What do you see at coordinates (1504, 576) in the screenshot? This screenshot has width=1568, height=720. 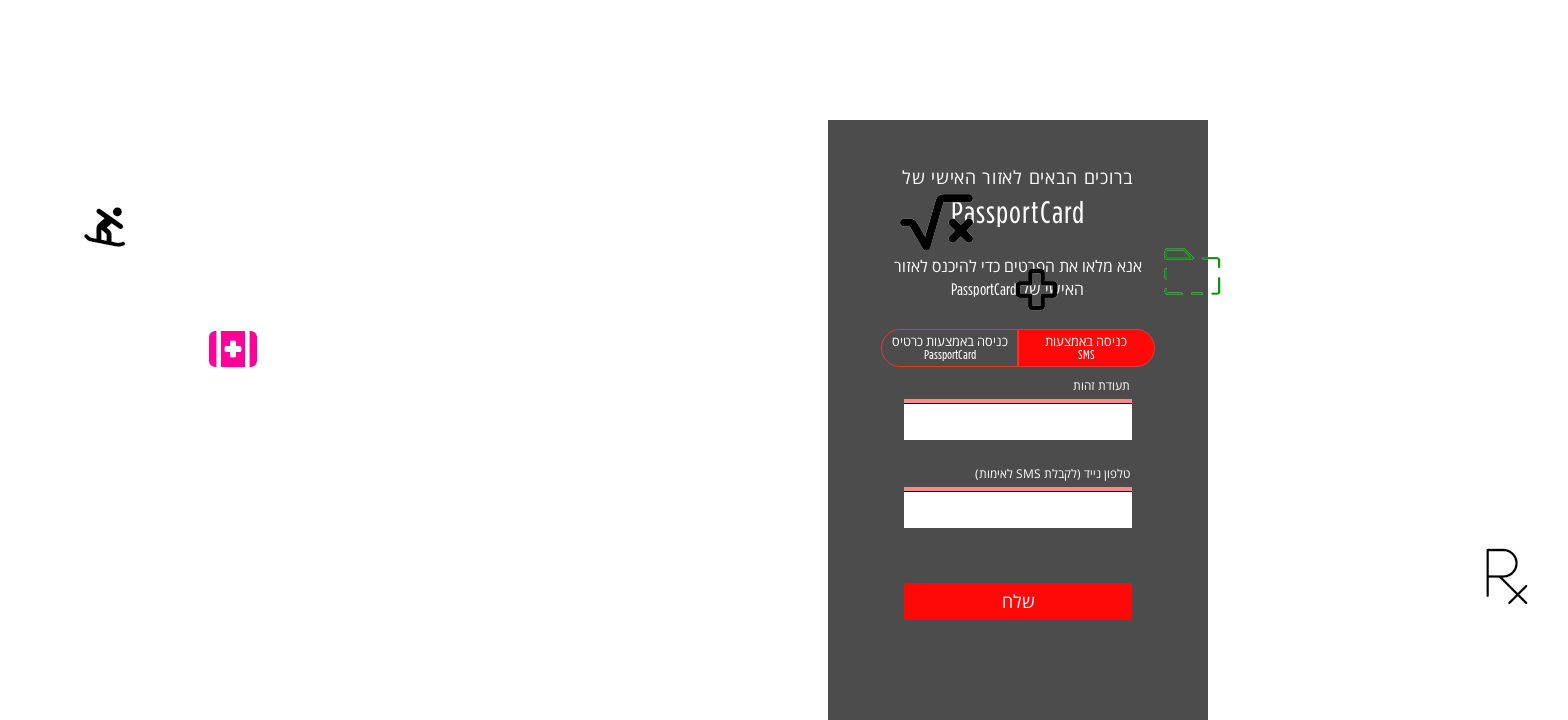 I see `view prescription details` at bounding box center [1504, 576].